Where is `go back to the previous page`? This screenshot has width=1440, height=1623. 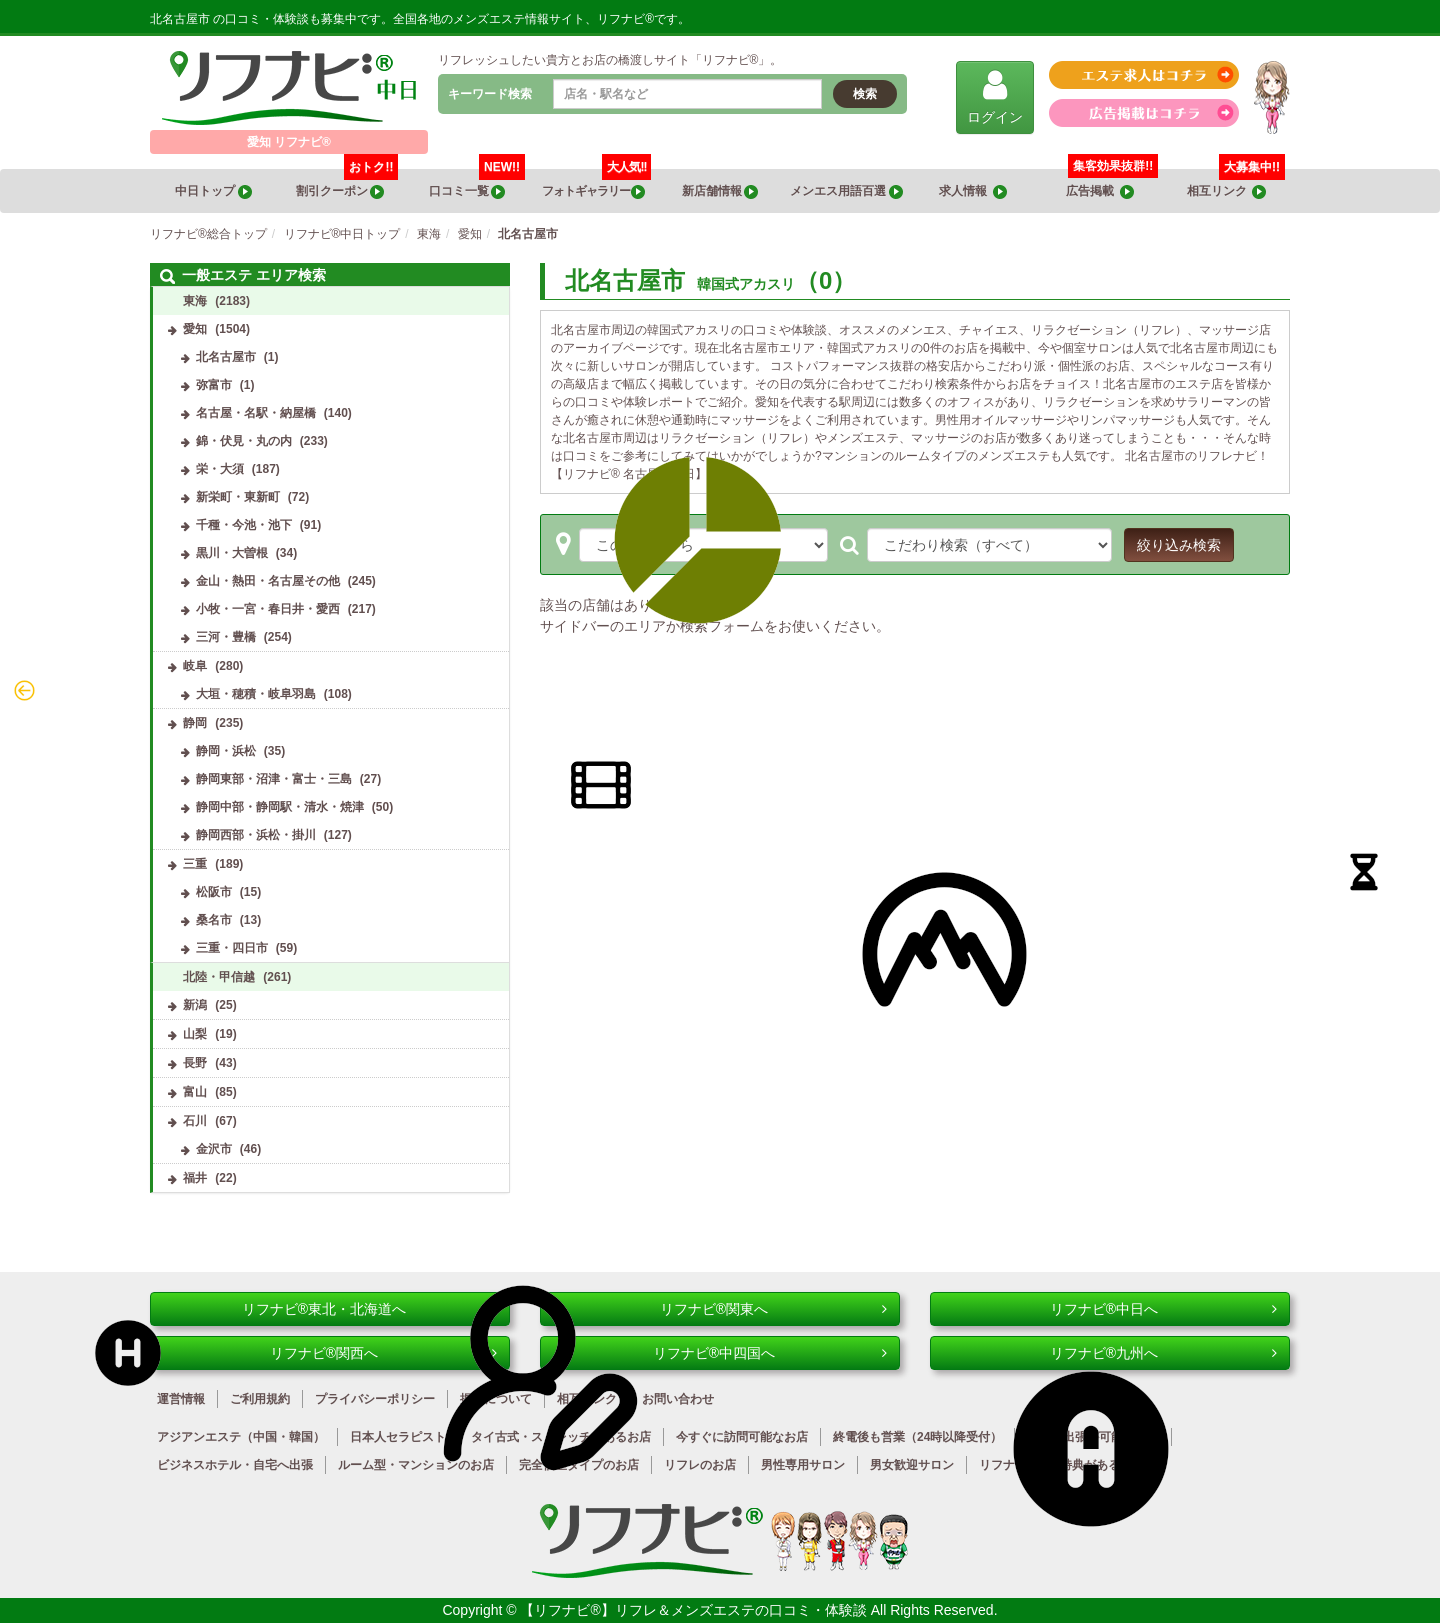 go back to the previous page is located at coordinates (24, 690).